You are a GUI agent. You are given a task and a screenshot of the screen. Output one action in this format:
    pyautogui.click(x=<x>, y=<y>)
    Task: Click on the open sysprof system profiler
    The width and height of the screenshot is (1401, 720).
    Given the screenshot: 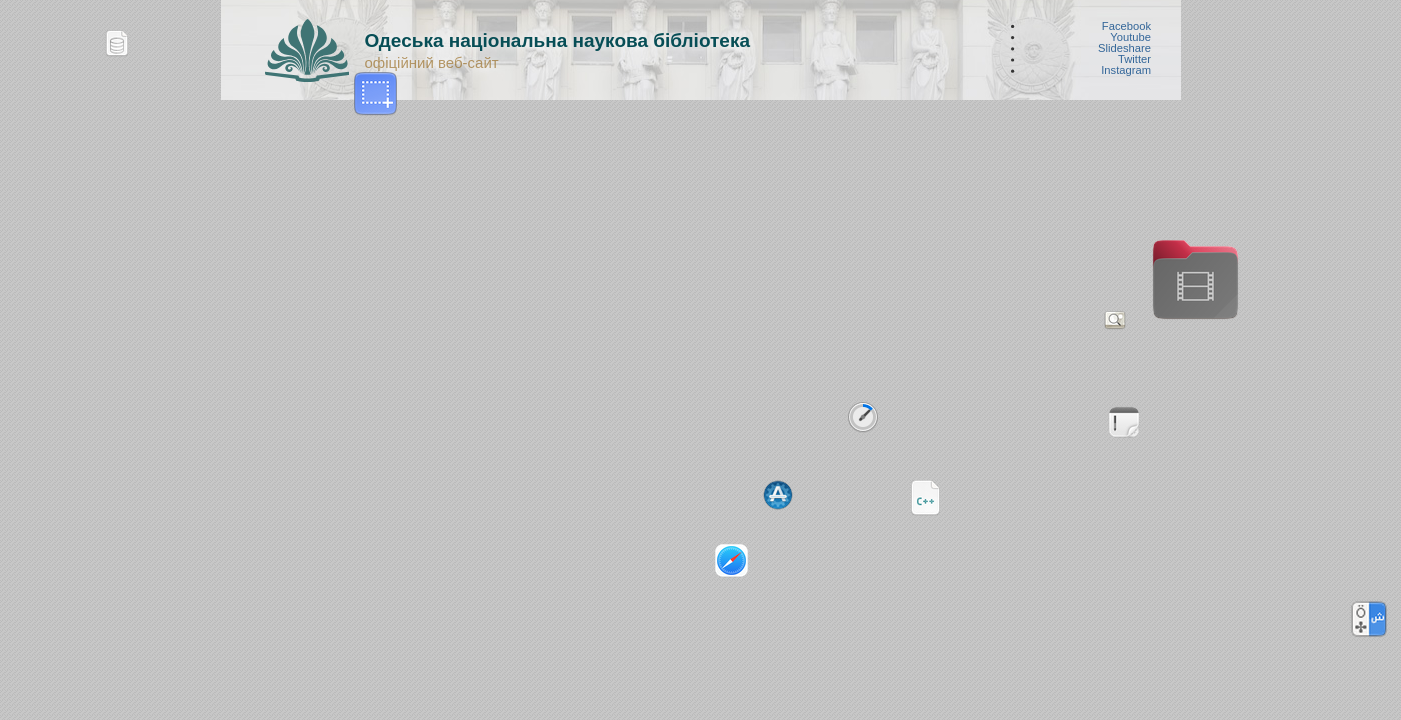 What is the action you would take?
    pyautogui.click(x=863, y=417)
    